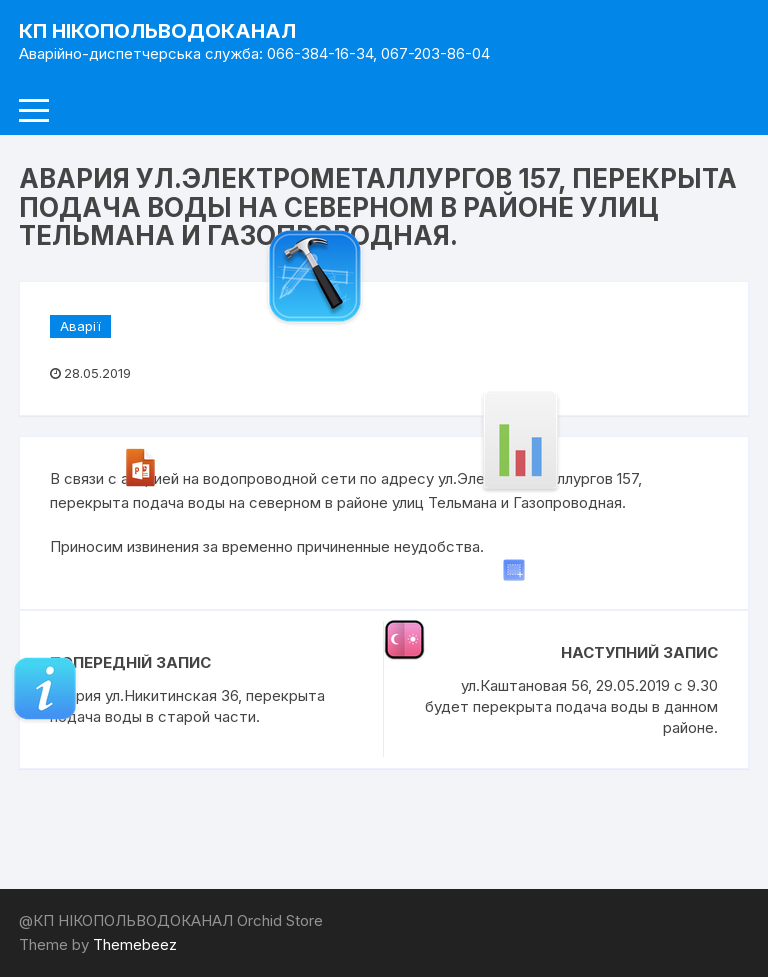 The width and height of the screenshot is (768, 977). Describe the element at coordinates (514, 570) in the screenshot. I see `take a screenshot` at that location.